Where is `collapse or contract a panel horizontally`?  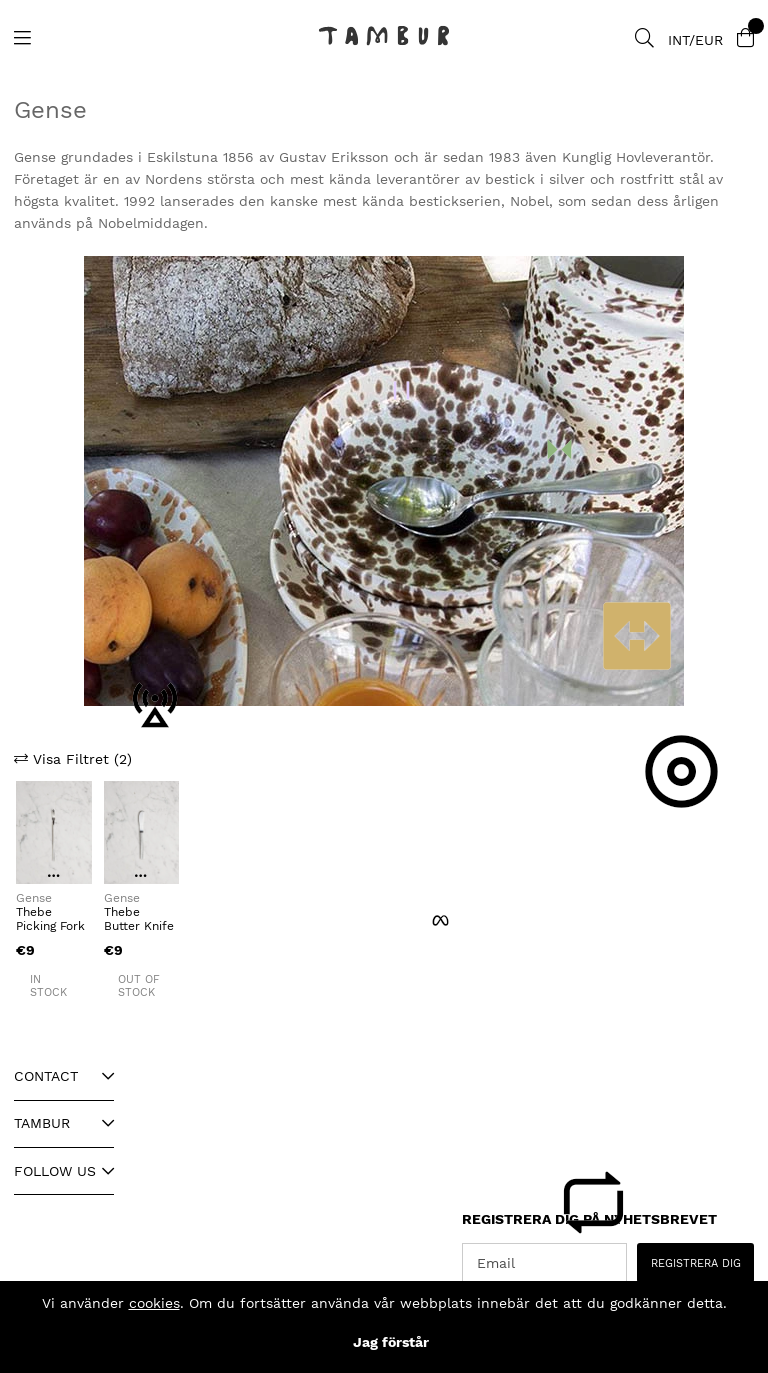 collapse or contract a panel horizontally is located at coordinates (559, 449).